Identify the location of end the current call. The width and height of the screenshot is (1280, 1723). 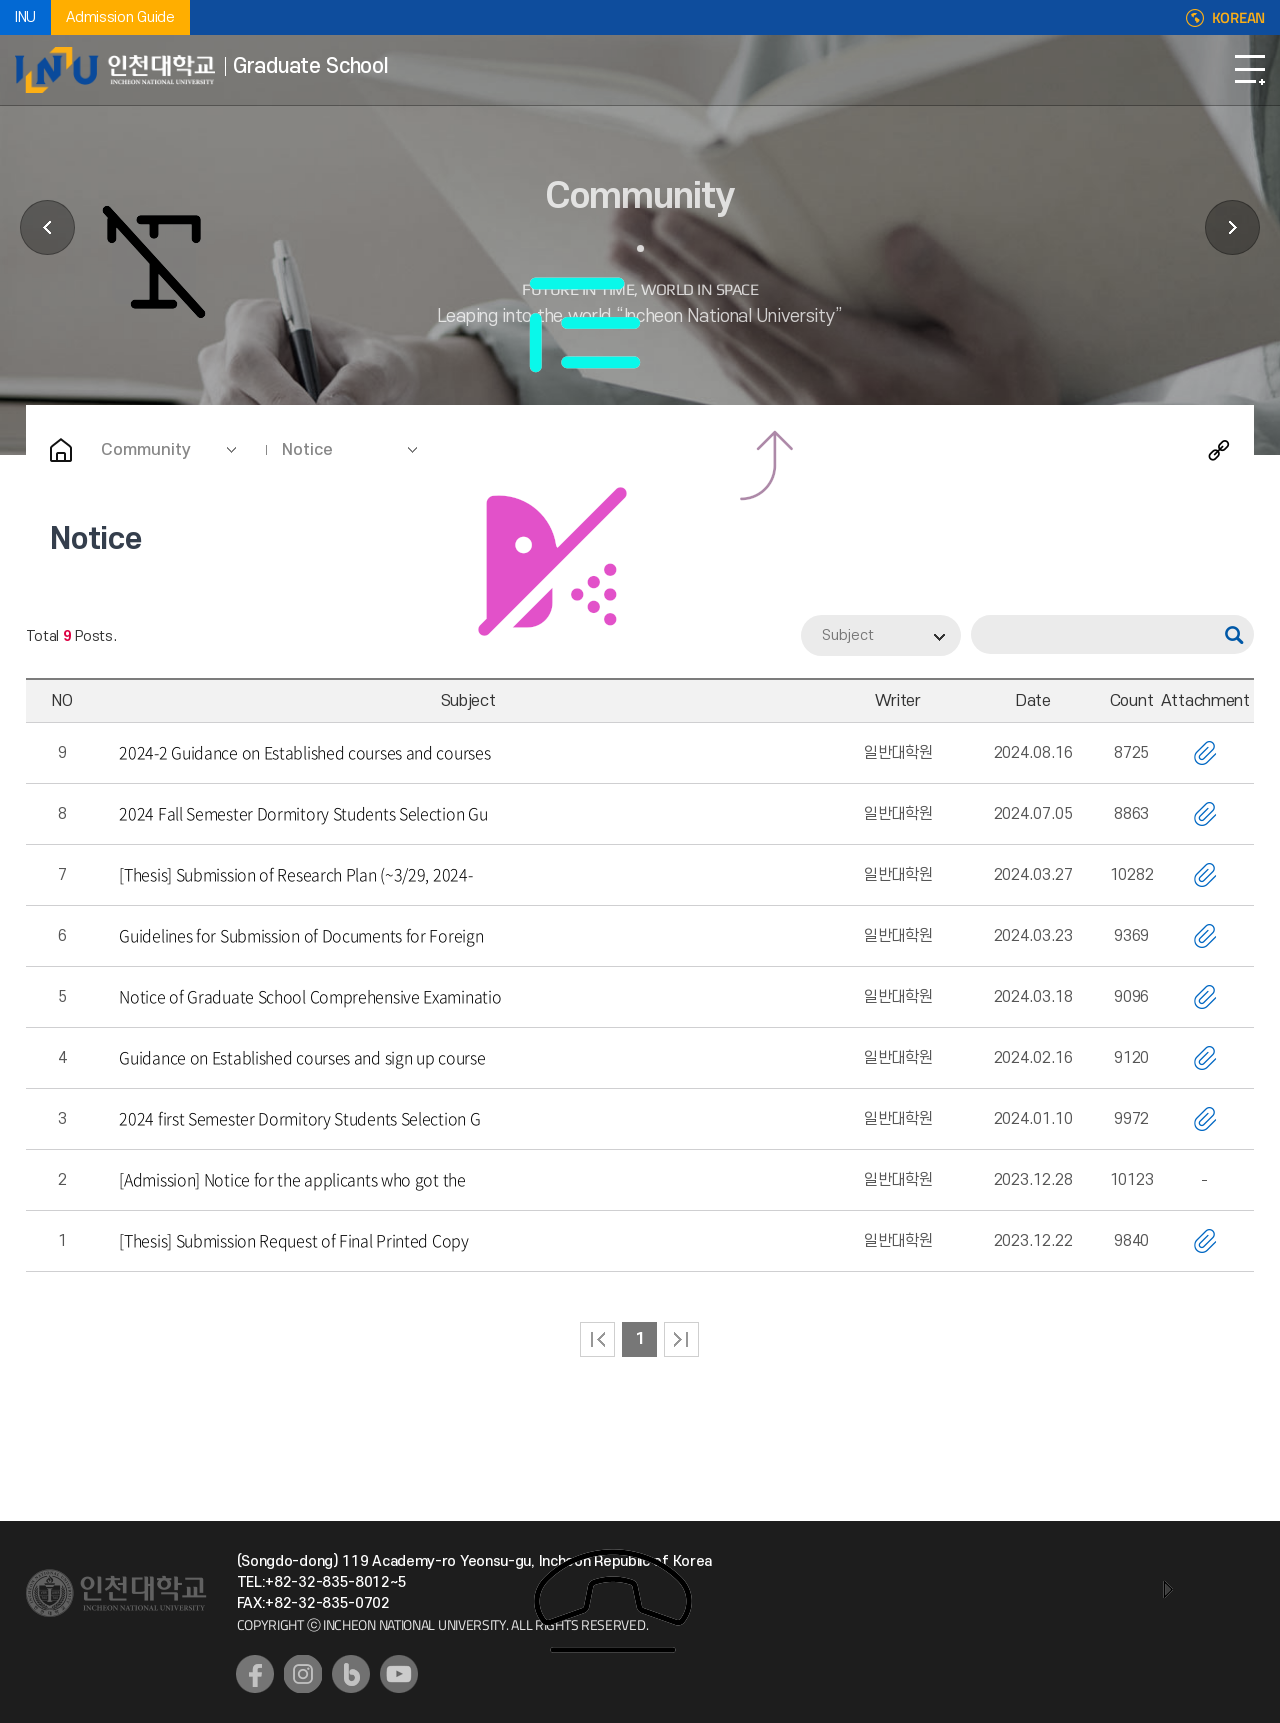
(613, 1601).